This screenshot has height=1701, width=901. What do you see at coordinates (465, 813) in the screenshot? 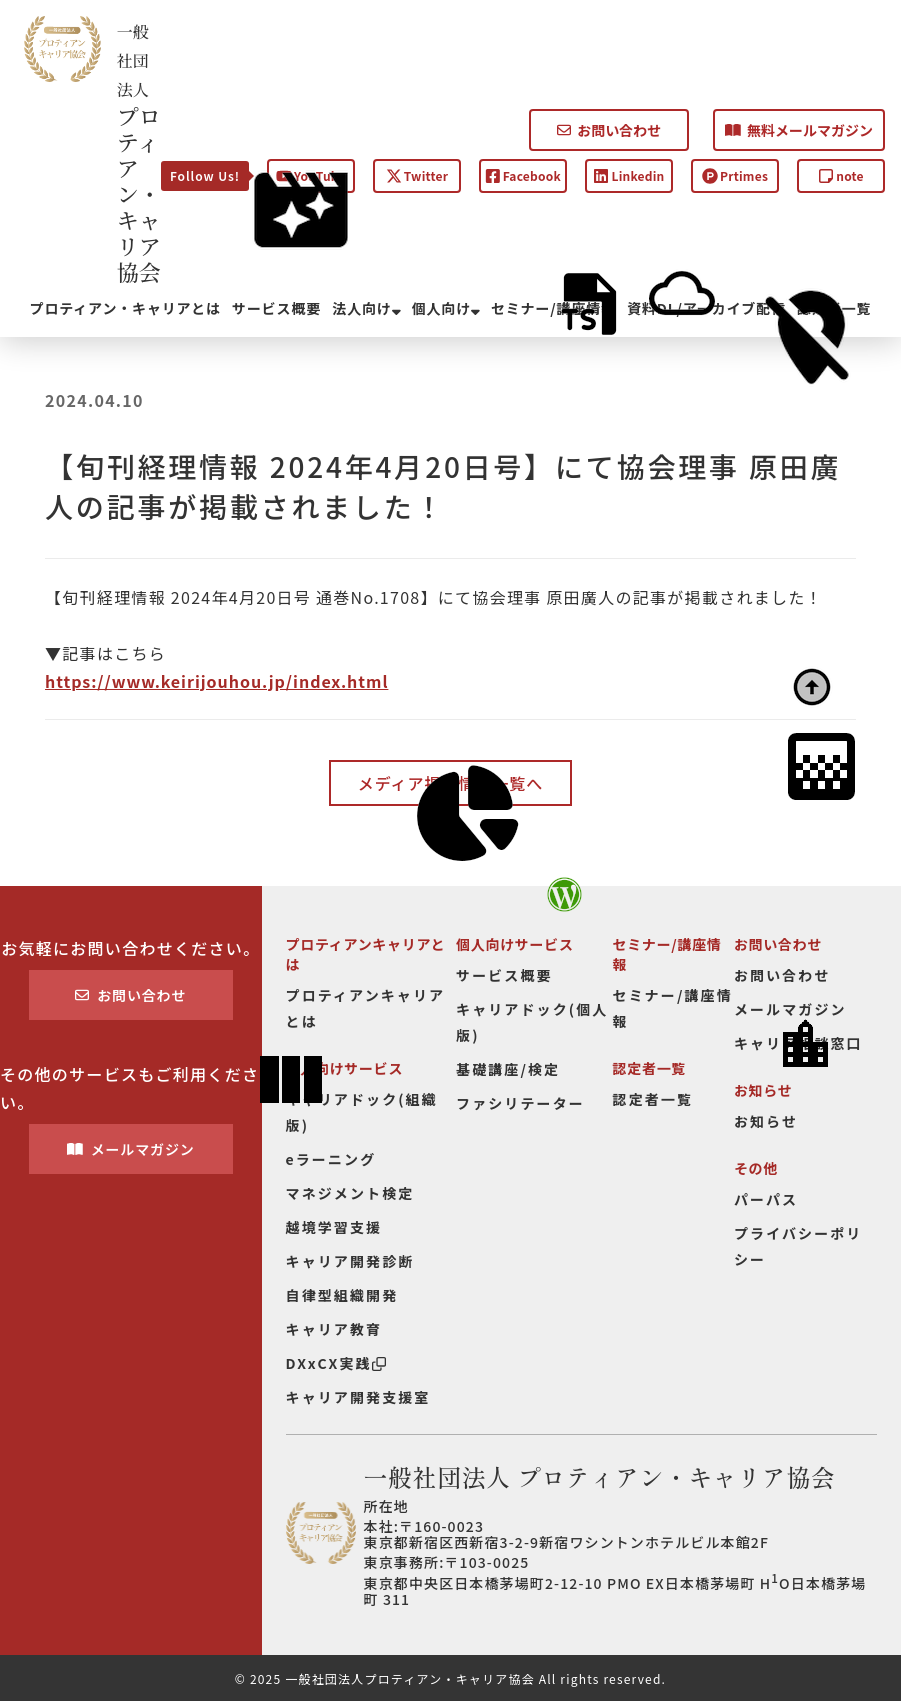
I see `view analytics or statistics` at bounding box center [465, 813].